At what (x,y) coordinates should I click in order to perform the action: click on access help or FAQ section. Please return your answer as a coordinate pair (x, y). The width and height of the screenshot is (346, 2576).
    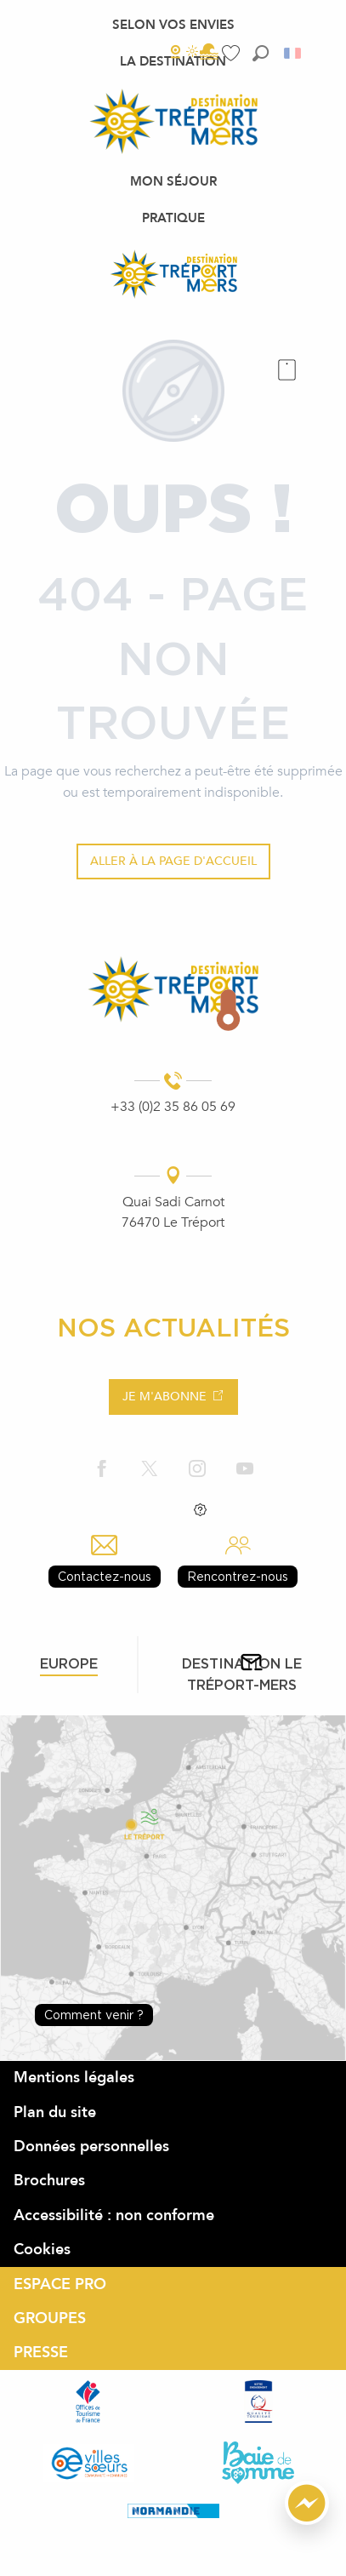
    Looking at the image, I should click on (200, 1509).